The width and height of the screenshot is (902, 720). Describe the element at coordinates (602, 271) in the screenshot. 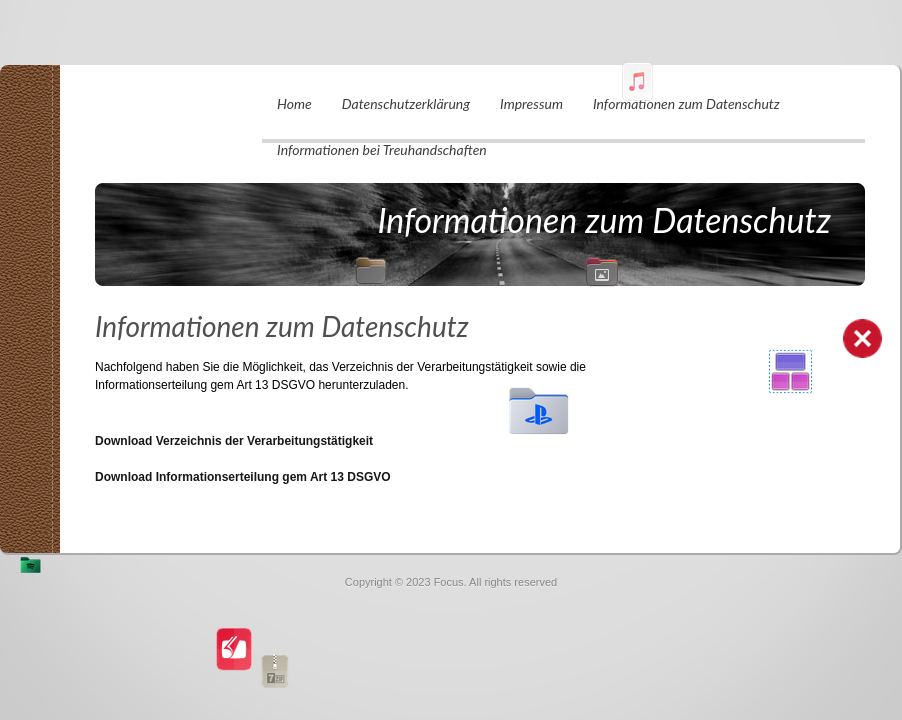

I see `open pictures folder` at that location.